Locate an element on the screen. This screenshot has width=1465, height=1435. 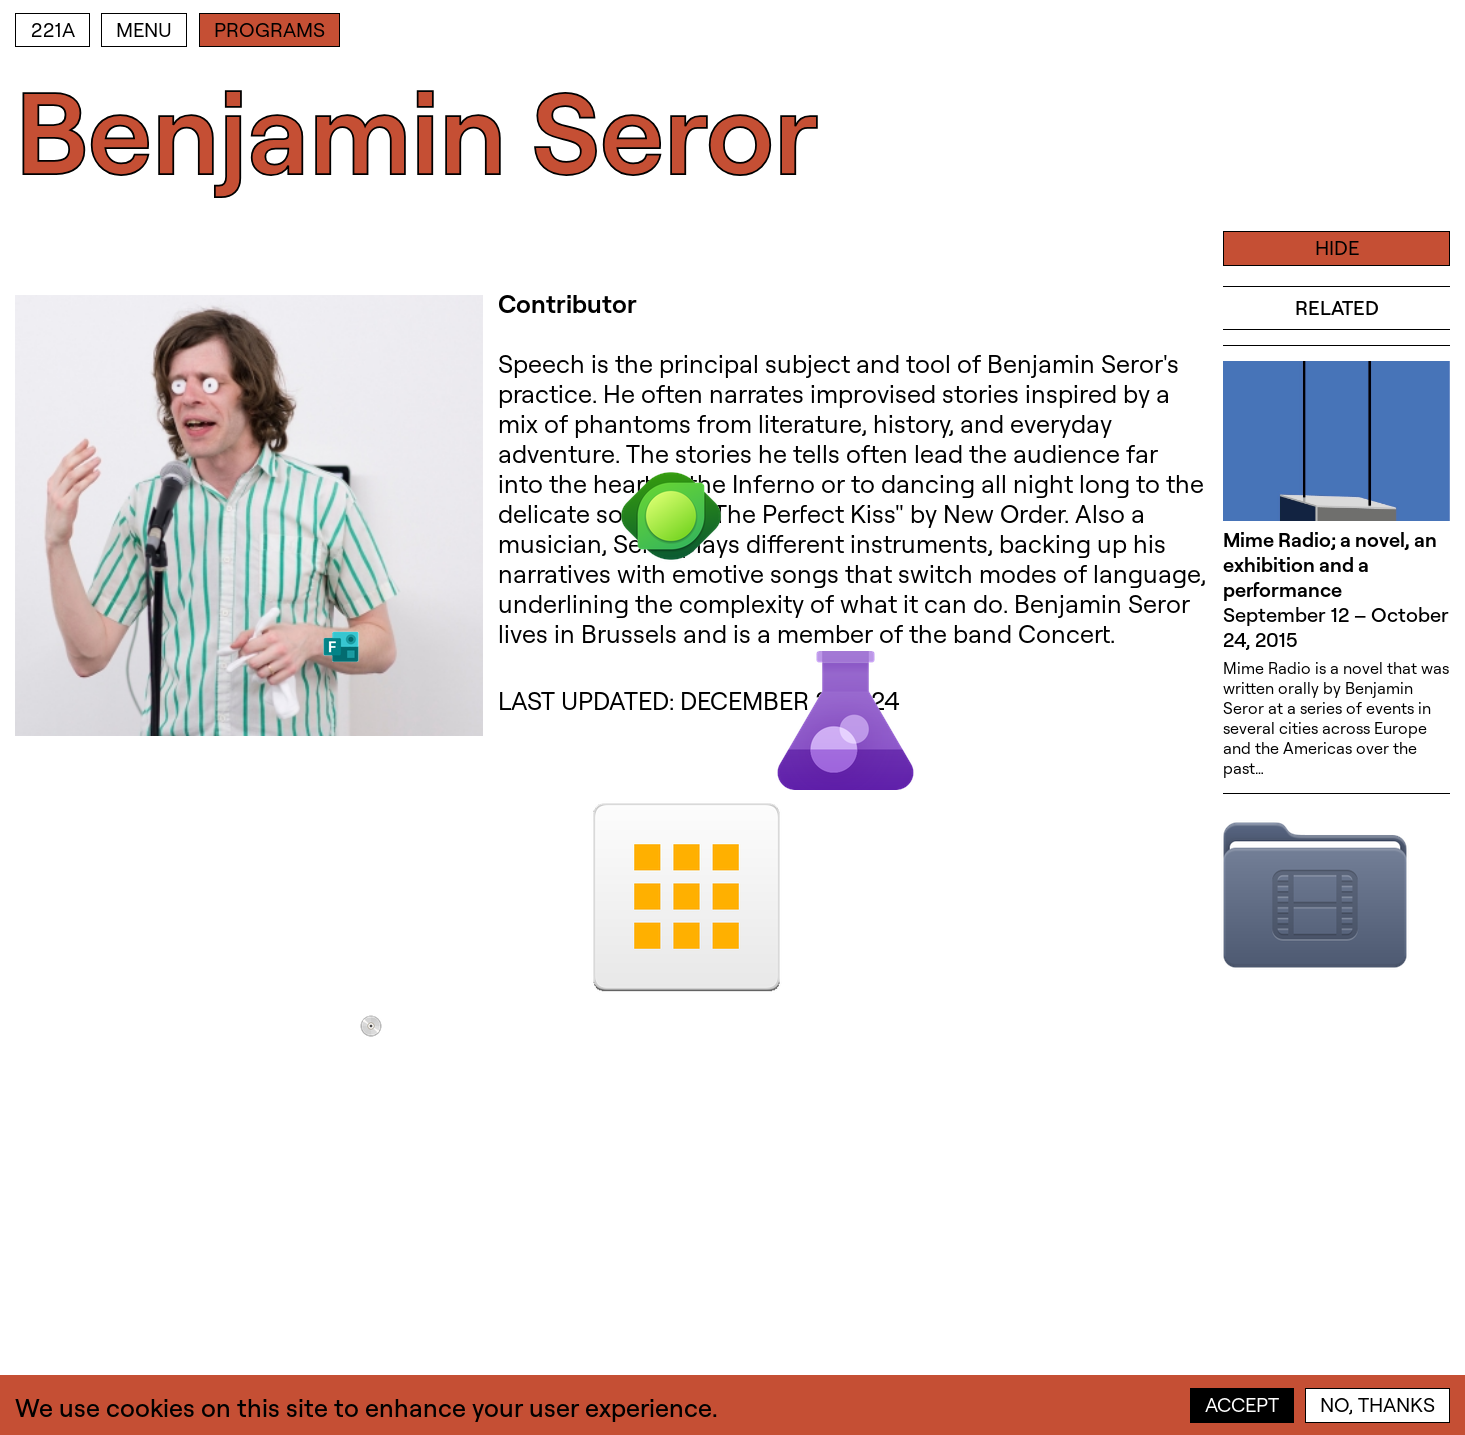
indicates a DVD-RW drive or rewritable disc device is located at coordinates (371, 1026).